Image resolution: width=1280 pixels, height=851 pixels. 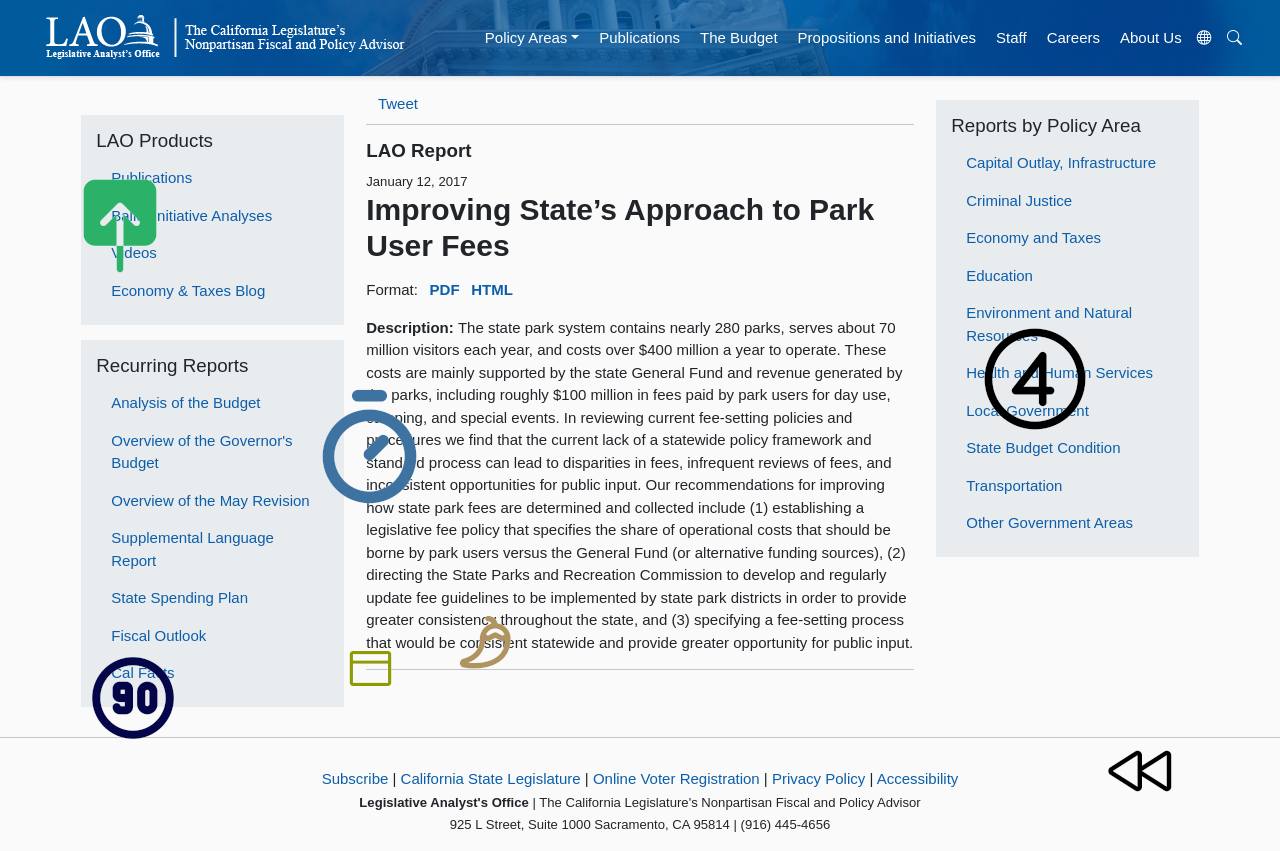 I want to click on indicates step four in a multi-step process, so click(x=1035, y=379).